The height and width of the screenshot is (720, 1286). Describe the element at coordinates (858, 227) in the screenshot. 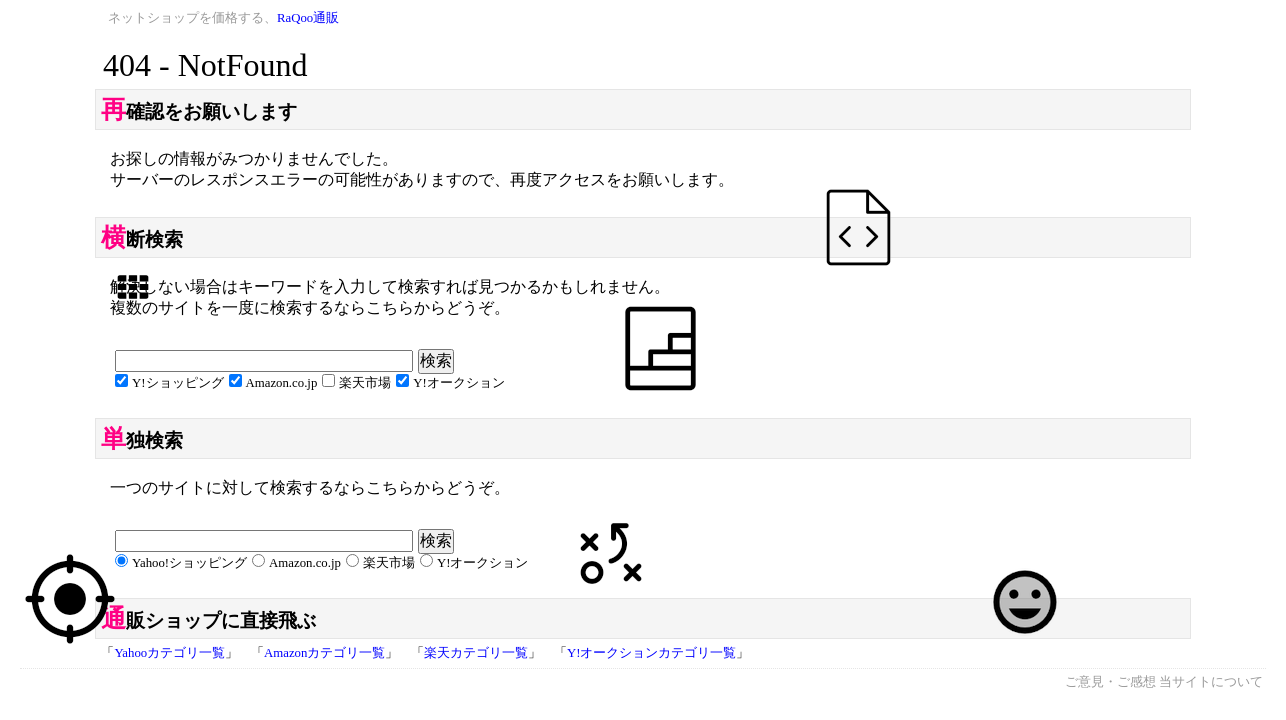

I see `view source code file` at that location.